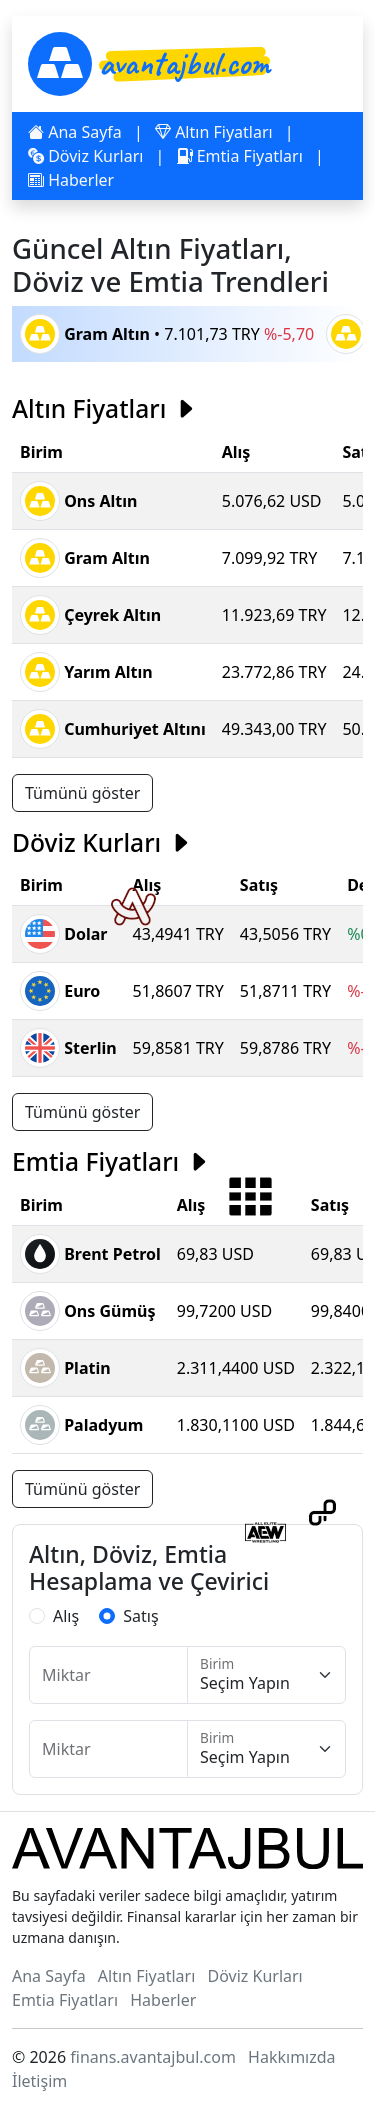  What do you see at coordinates (133, 906) in the screenshot?
I see `open the Arc browser` at bounding box center [133, 906].